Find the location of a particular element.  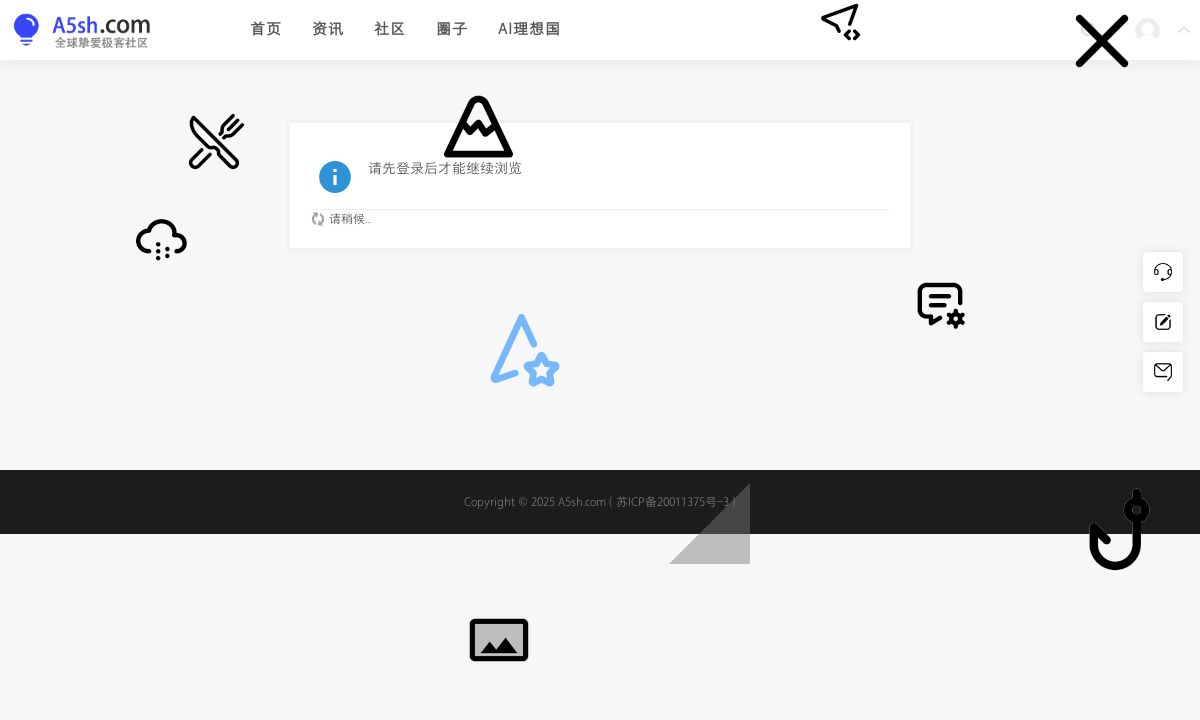

access location-based developer tools is located at coordinates (840, 22).